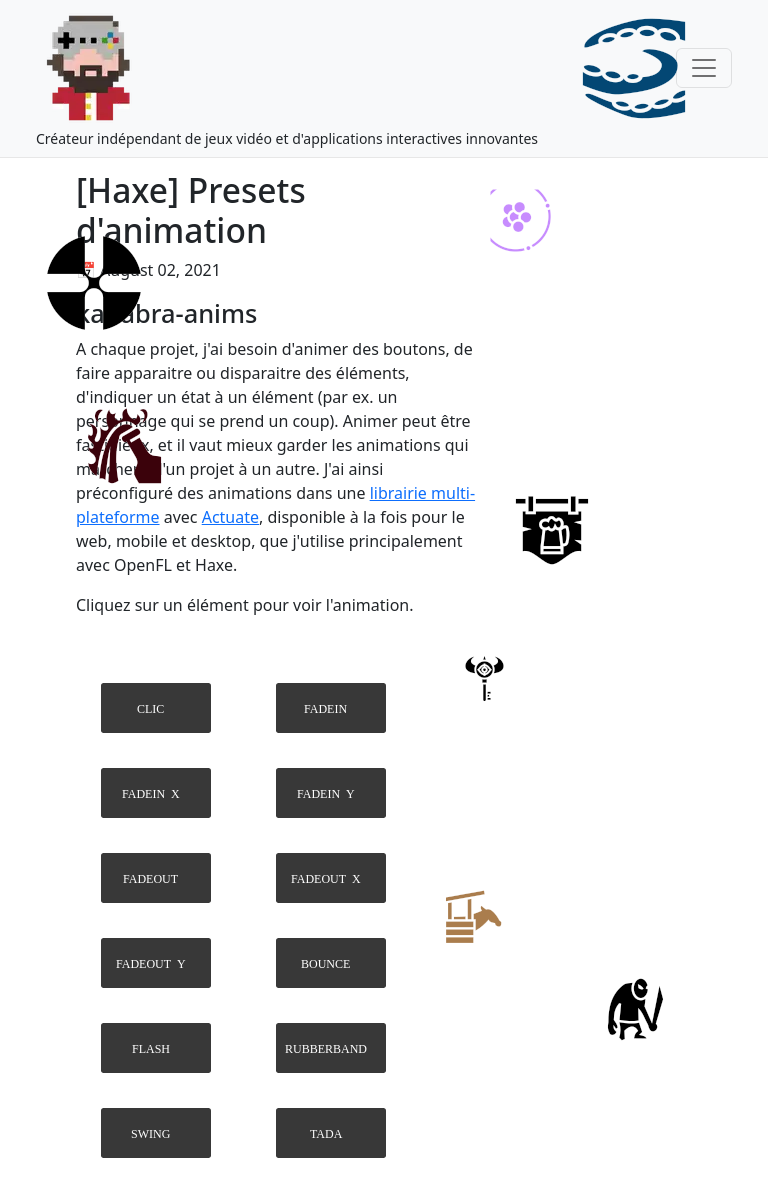 Image resolution: width=768 pixels, height=1189 pixels. Describe the element at coordinates (522, 221) in the screenshot. I see `access atomic or molecular simulation settings` at that location.